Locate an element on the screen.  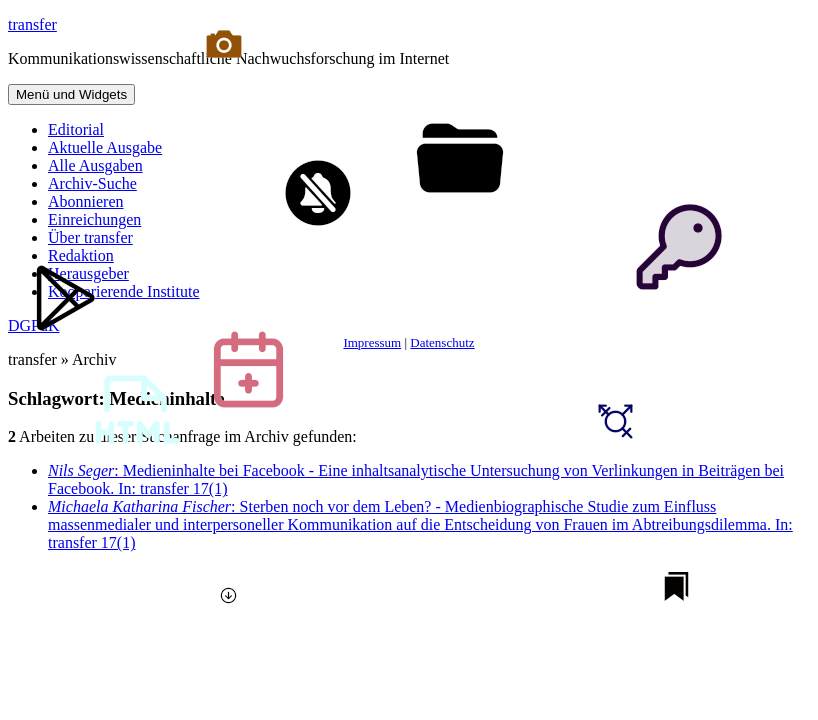
add a new event to calendar is located at coordinates (248, 369).